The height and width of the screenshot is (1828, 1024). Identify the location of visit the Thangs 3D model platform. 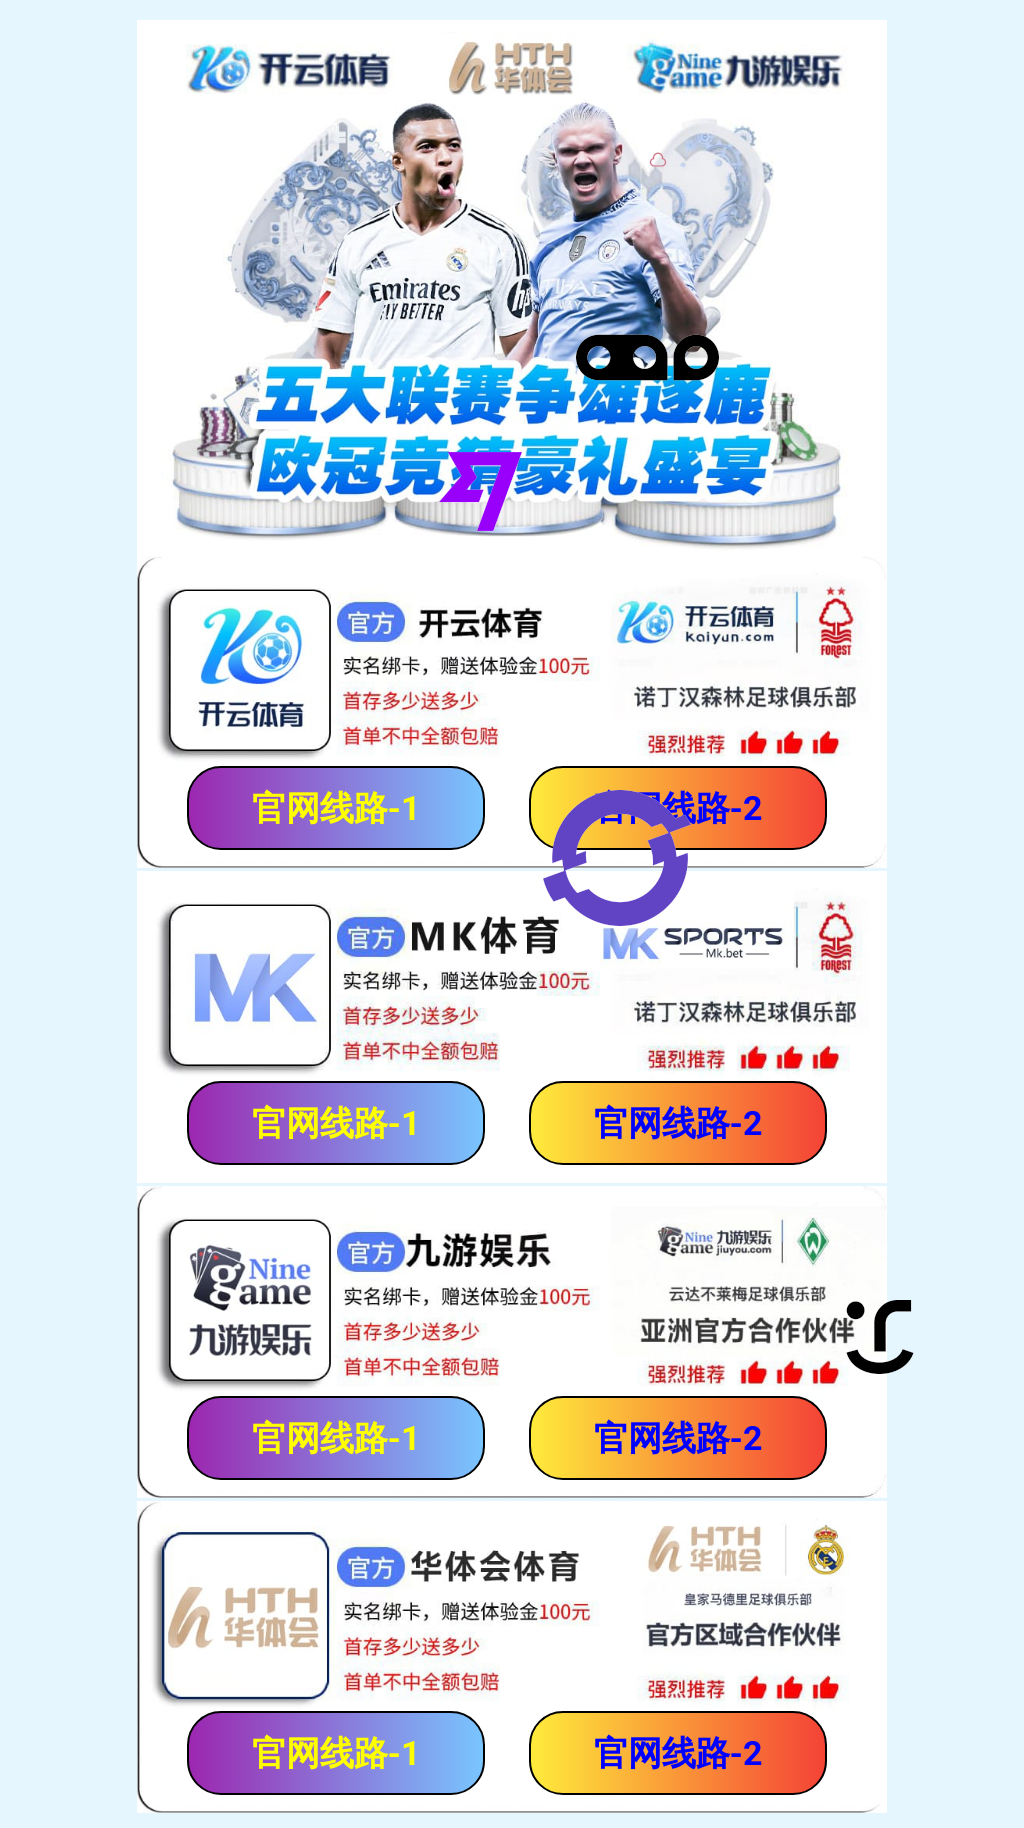
(647, 357).